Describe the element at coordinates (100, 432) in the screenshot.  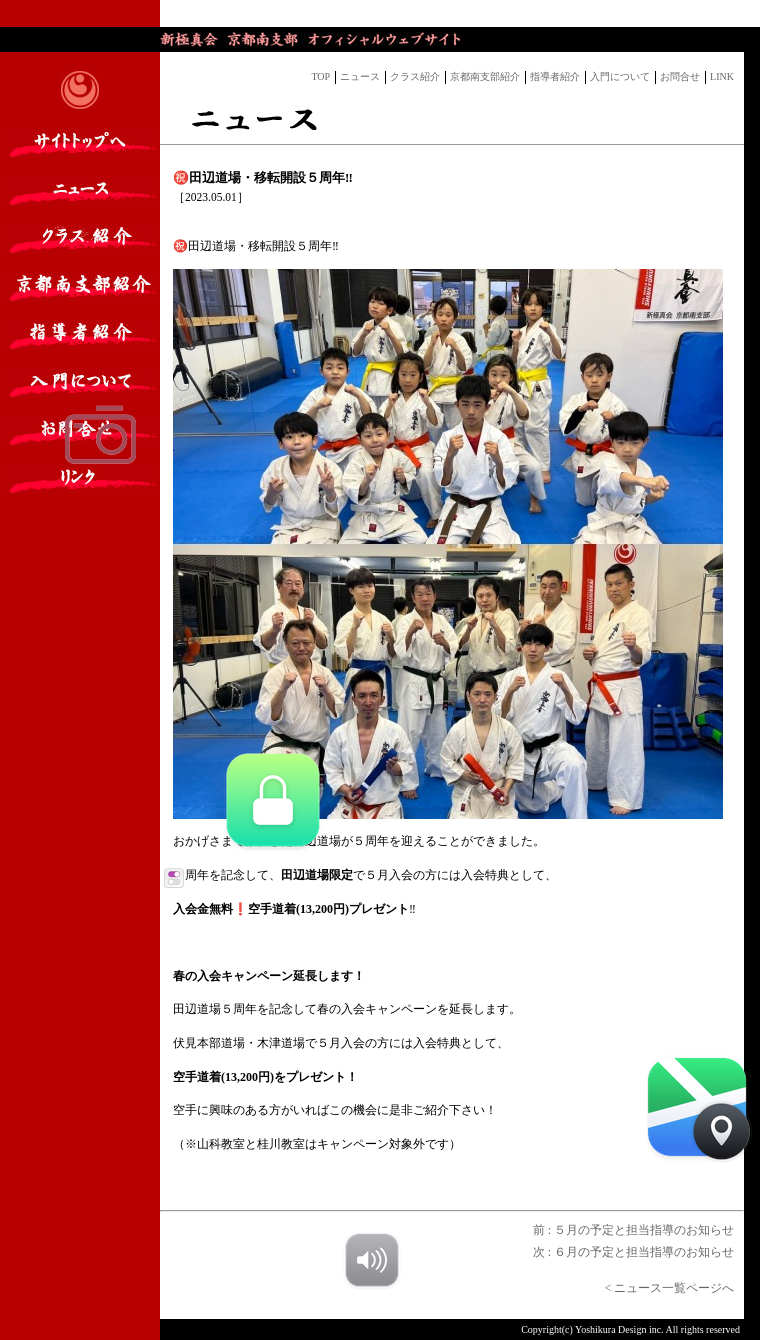
I see `take a photo` at that location.